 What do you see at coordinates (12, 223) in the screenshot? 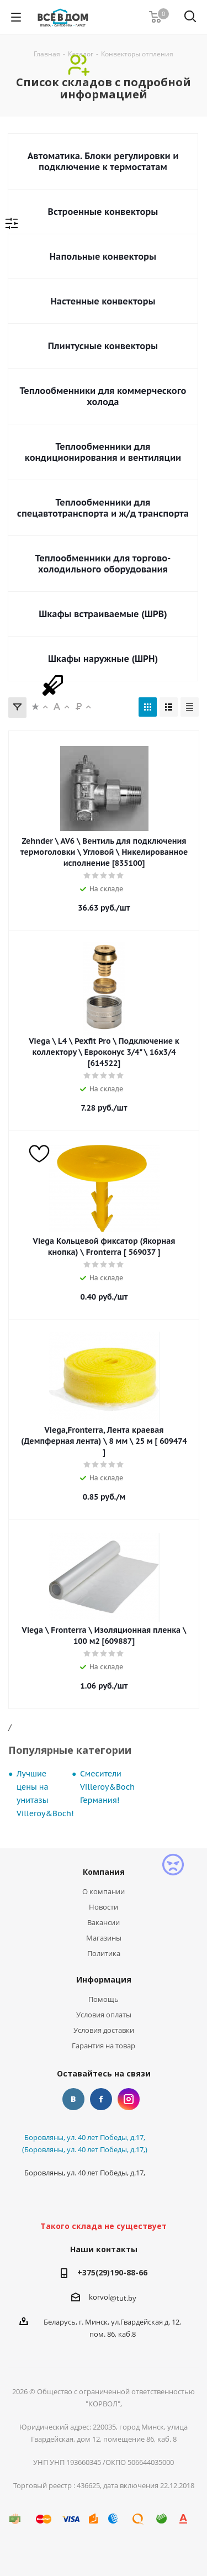
I see `adjust settings or preferences` at bounding box center [12, 223].